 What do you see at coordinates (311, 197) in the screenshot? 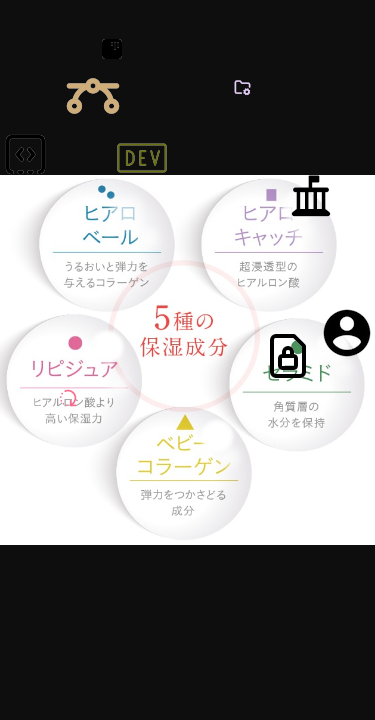
I see `view government or civic locations` at bounding box center [311, 197].